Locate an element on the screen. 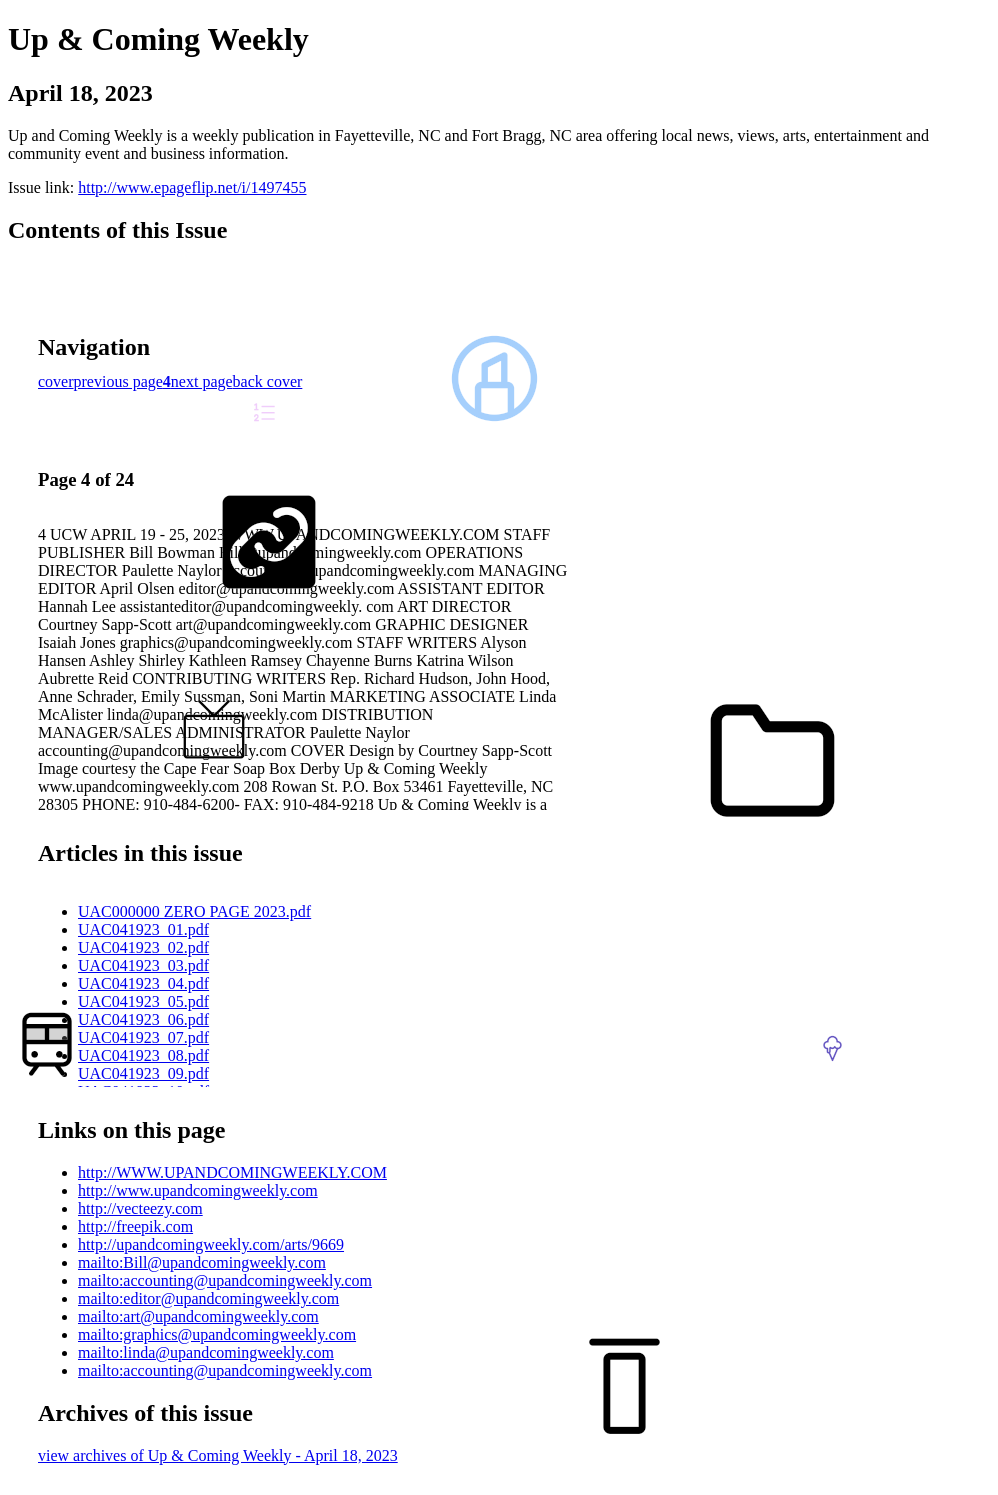 The height and width of the screenshot is (1495, 998). access train schedules or rail services is located at coordinates (47, 1042).